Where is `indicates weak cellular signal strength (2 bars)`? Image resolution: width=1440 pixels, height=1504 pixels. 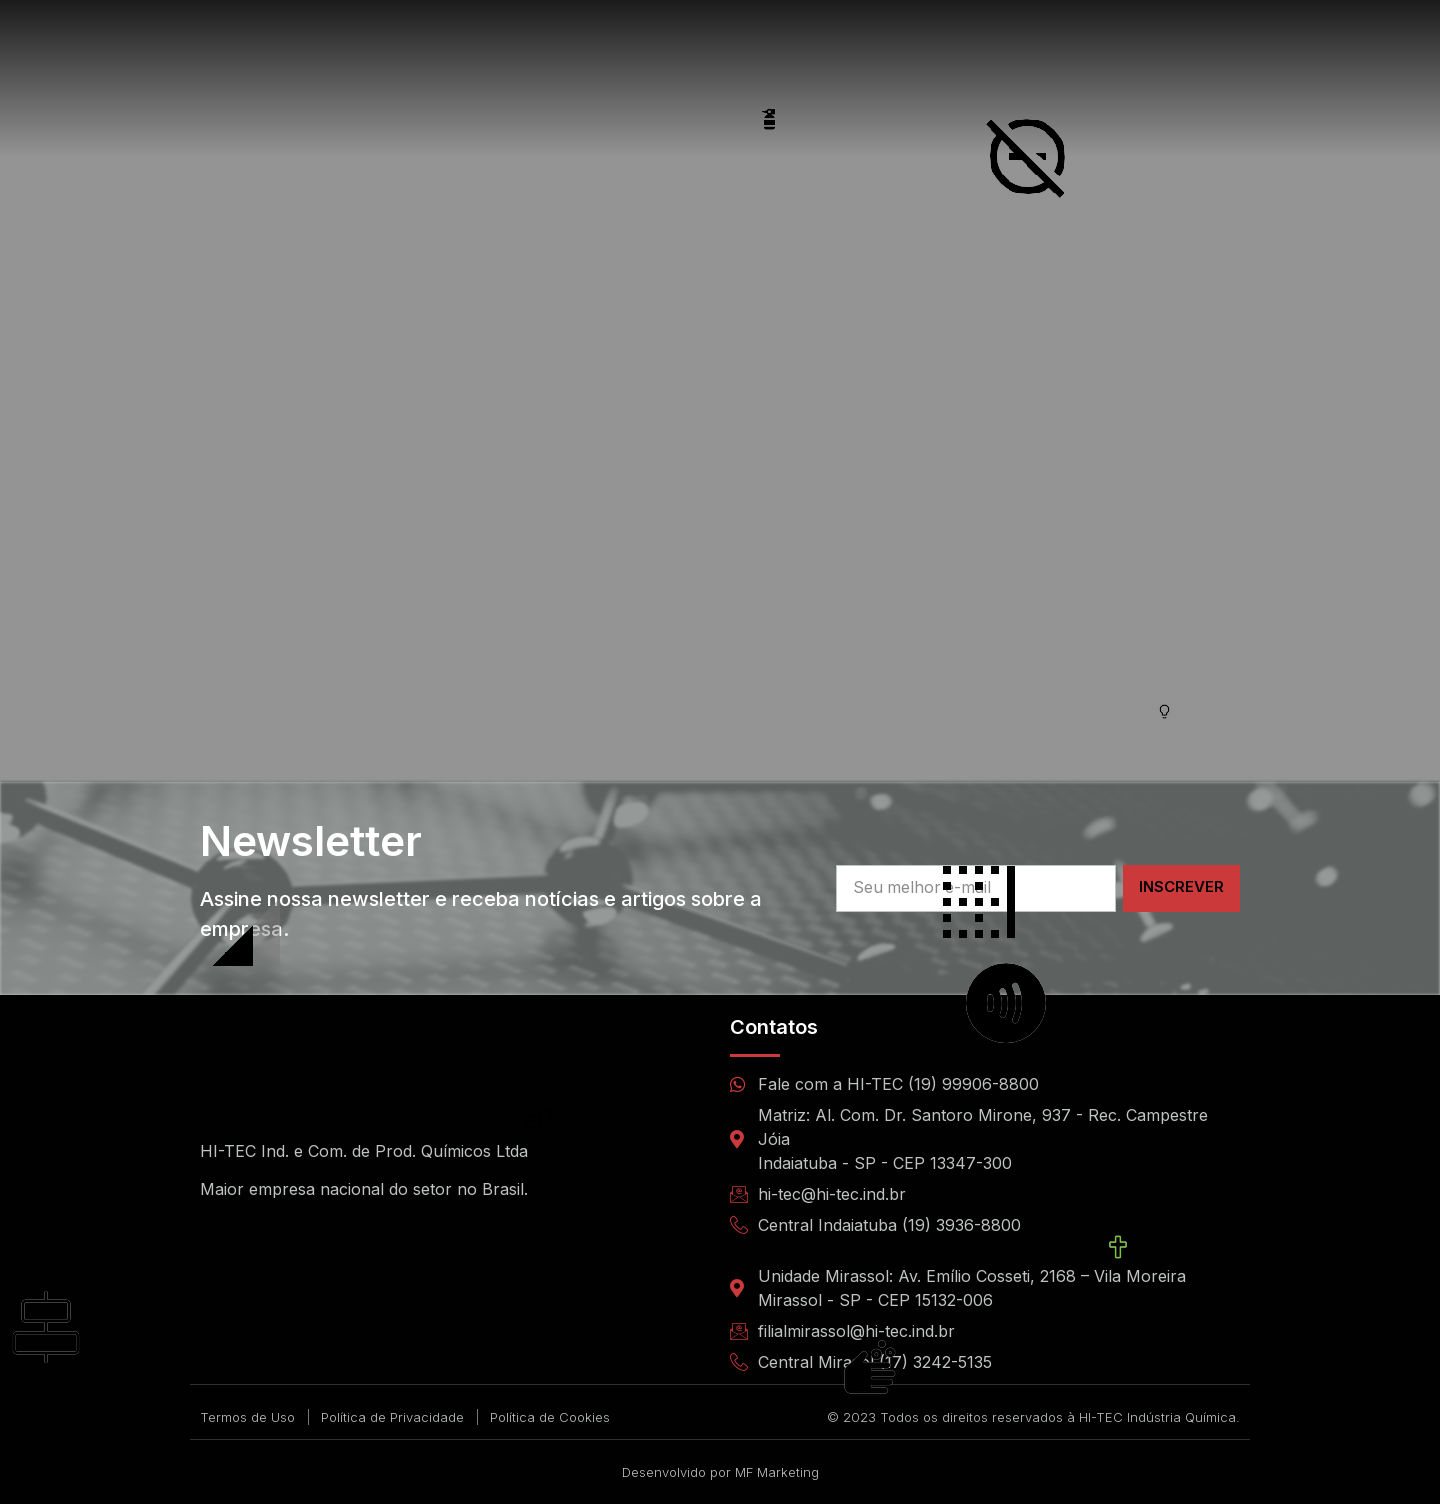 indicates weak cellular signal strength (2 bars) is located at coordinates (246, 932).